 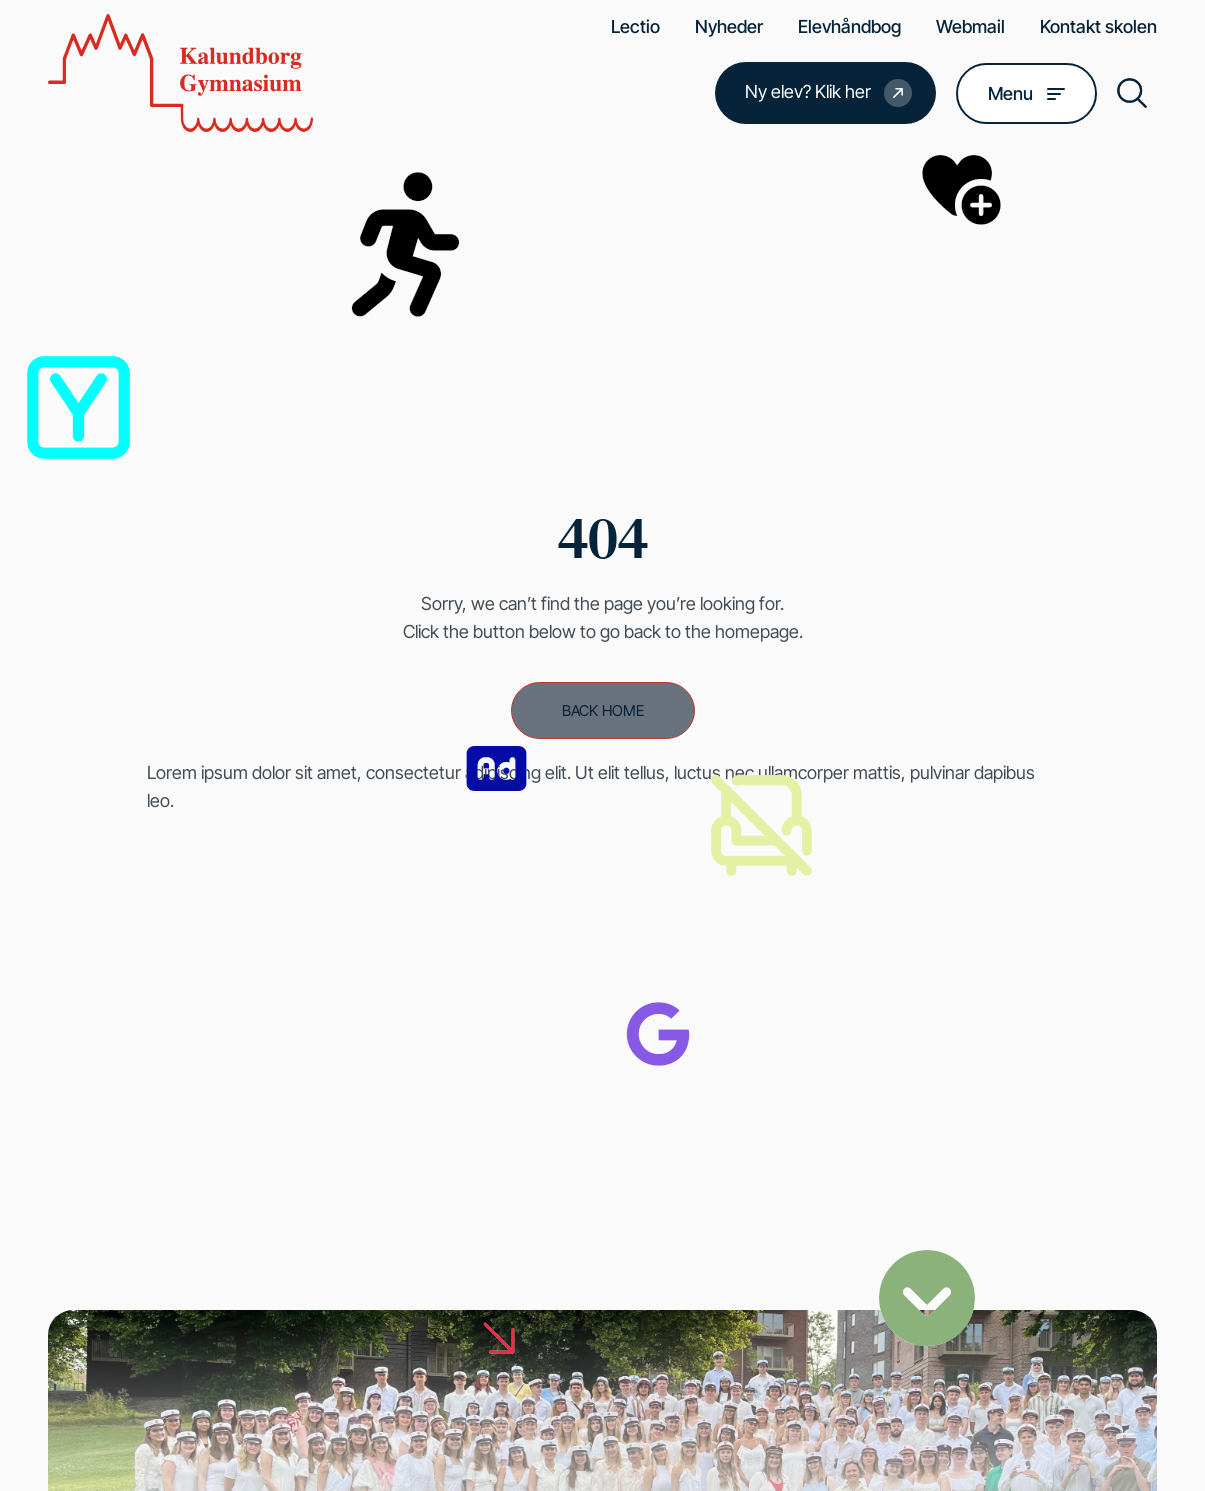 What do you see at coordinates (496, 768) in the screenshot?
I see `indicates an advertisement or sponsored content` at bounding box center [496, 768].